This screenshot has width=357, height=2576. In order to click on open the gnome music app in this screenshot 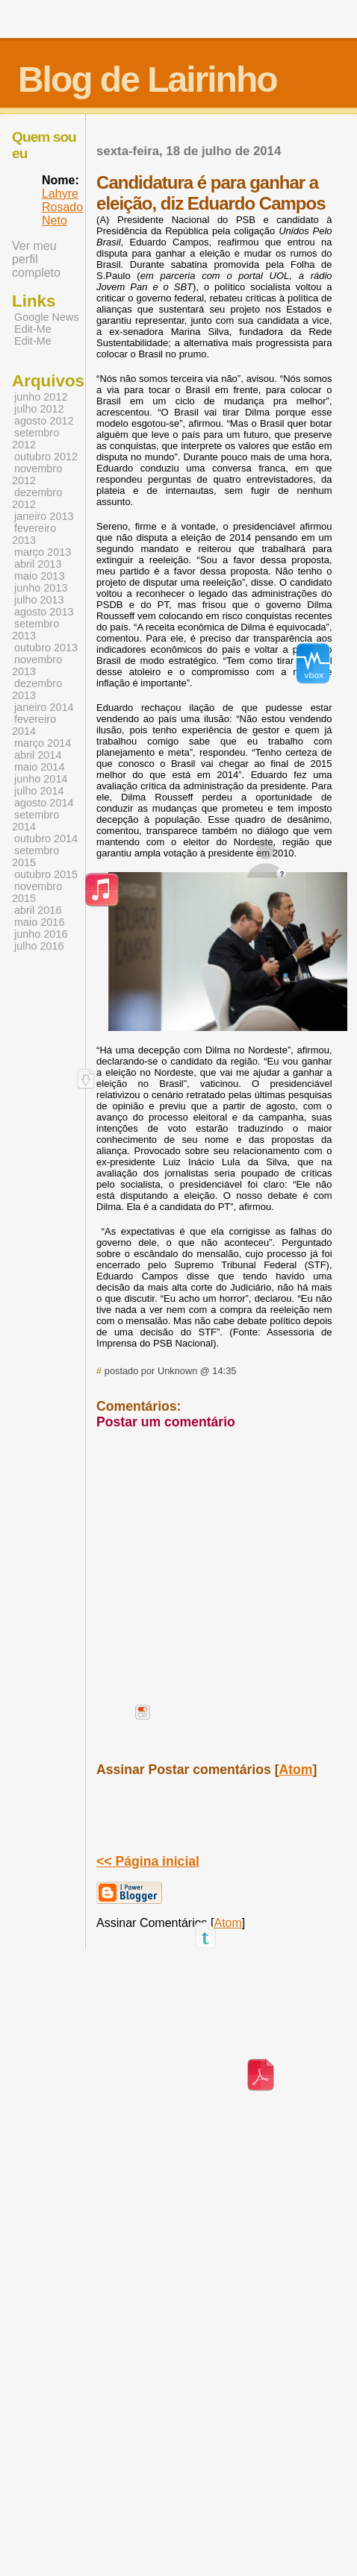, I will do `click(102, 889)`.